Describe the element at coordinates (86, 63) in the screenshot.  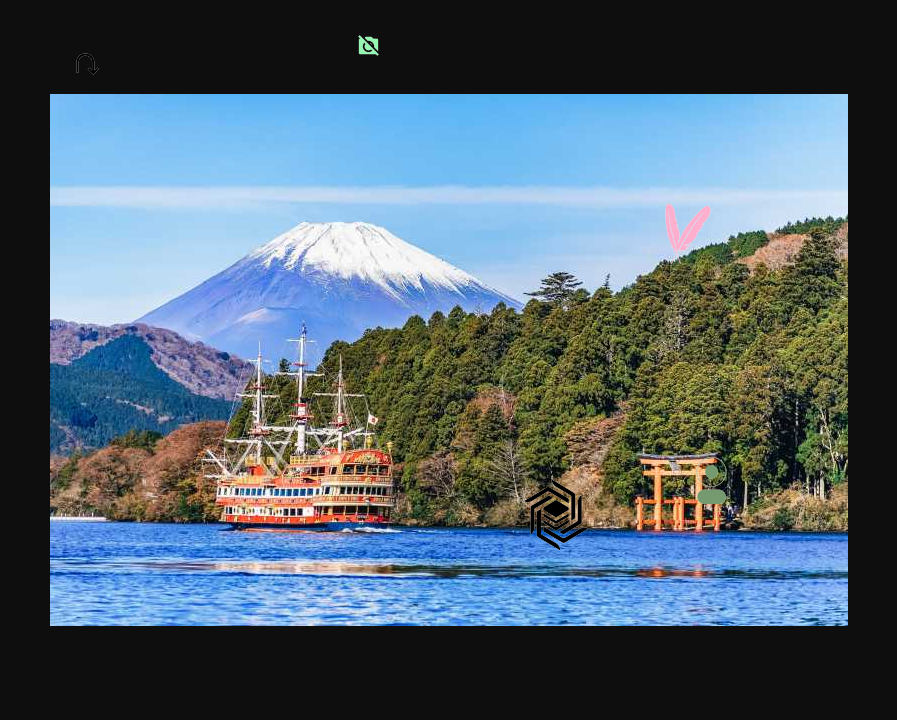
I see `go back to the previous screen or step` at that location.